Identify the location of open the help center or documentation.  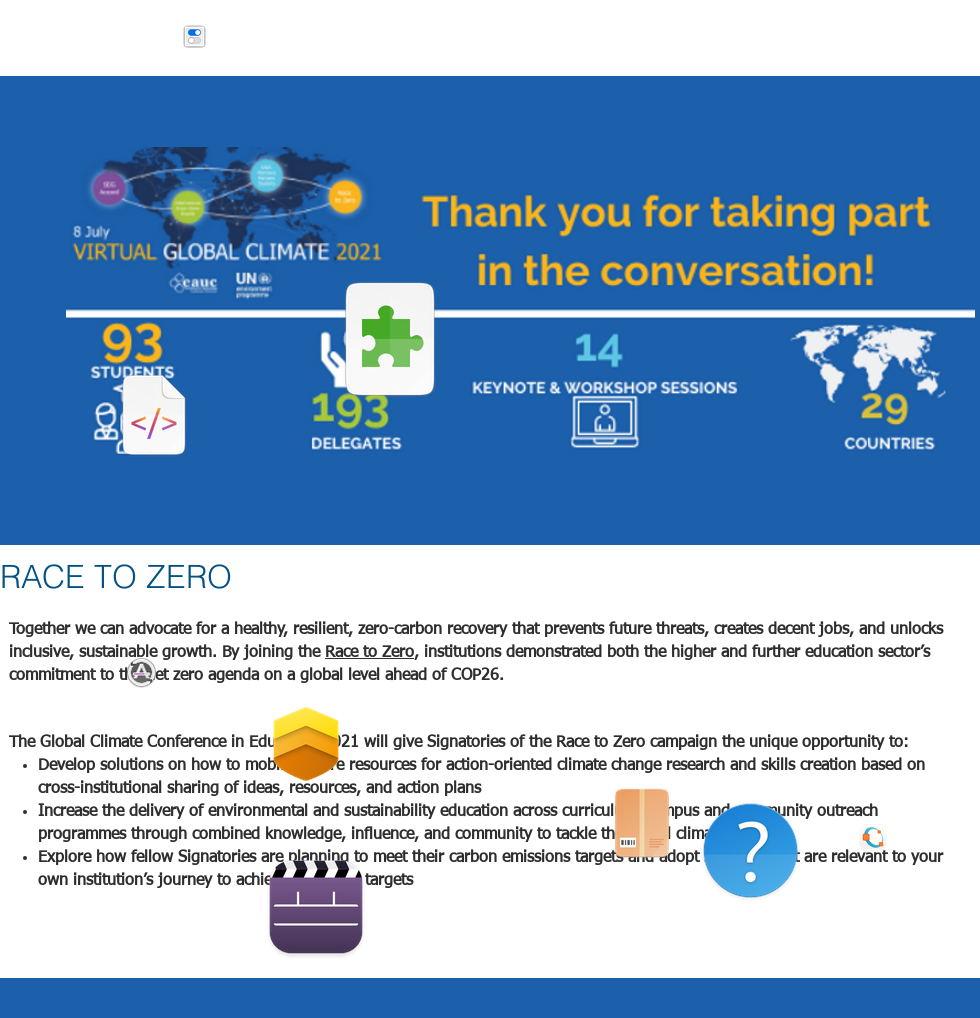
(750, 850).